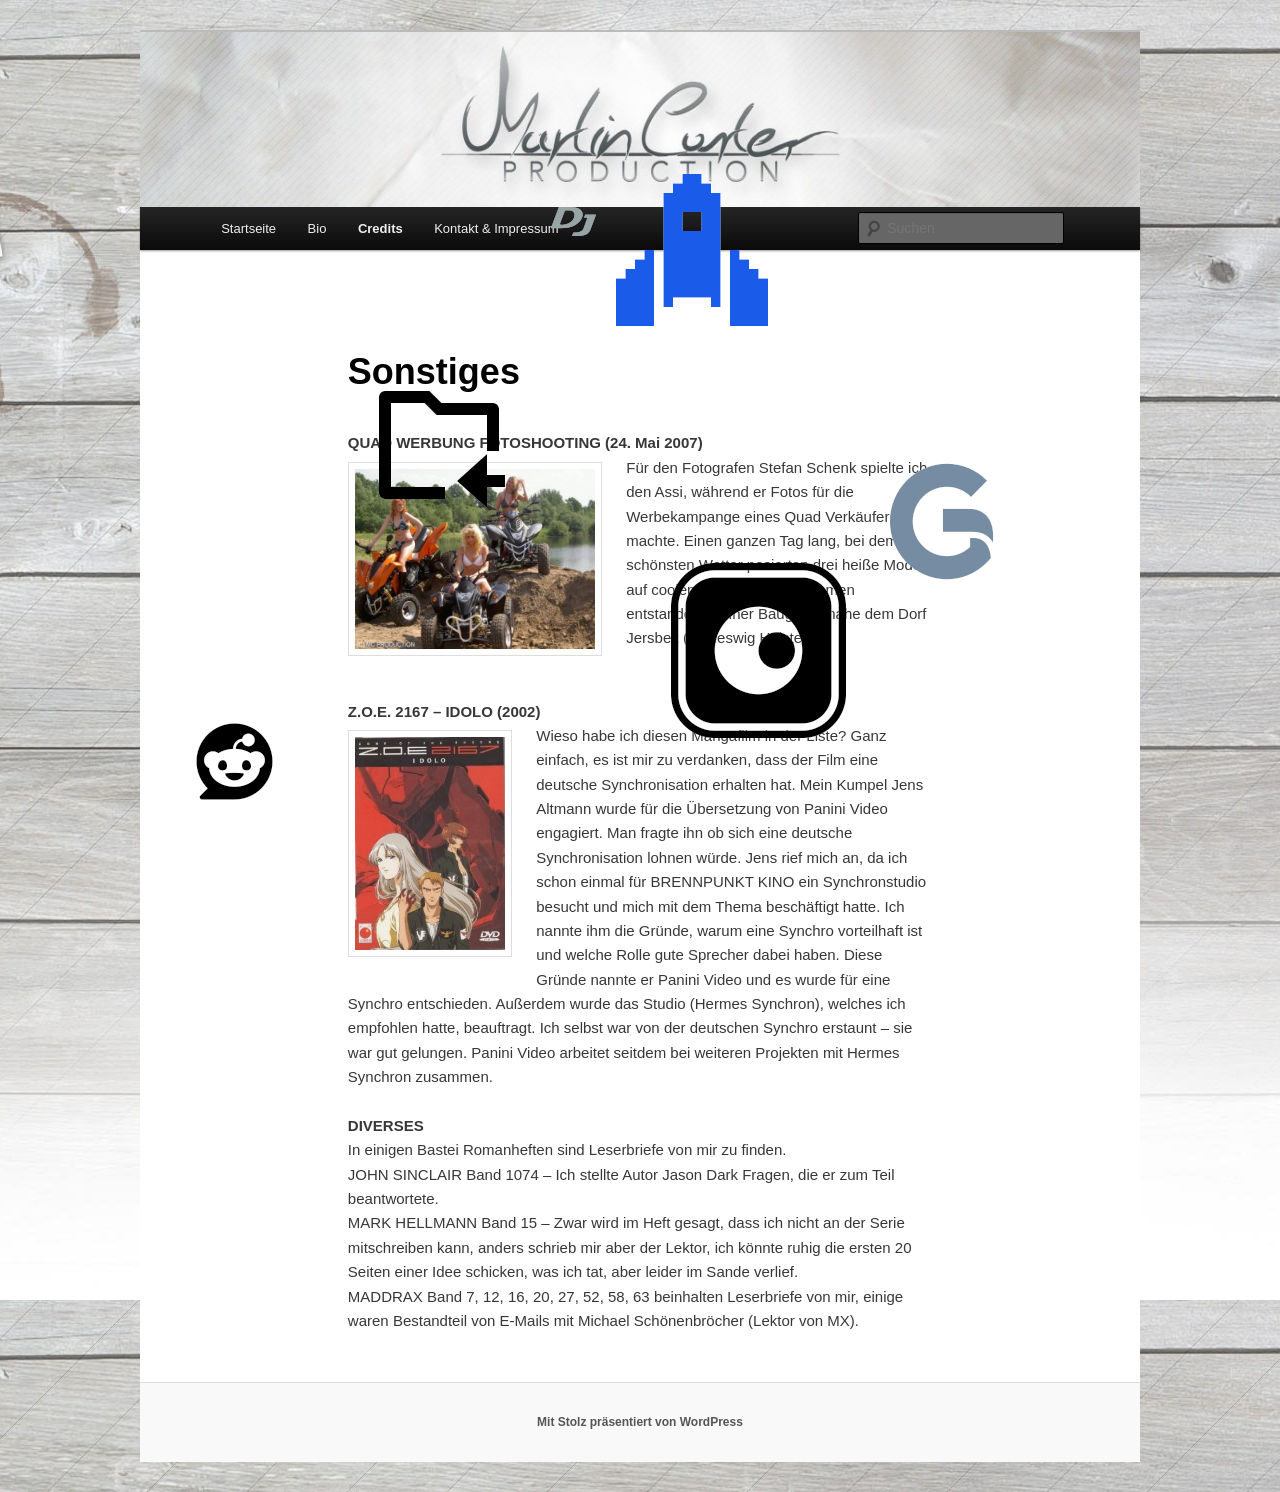  Describe the element at coordinates (573, 221) in the screenshot. I see `pioneer dj brand logo` at that location.